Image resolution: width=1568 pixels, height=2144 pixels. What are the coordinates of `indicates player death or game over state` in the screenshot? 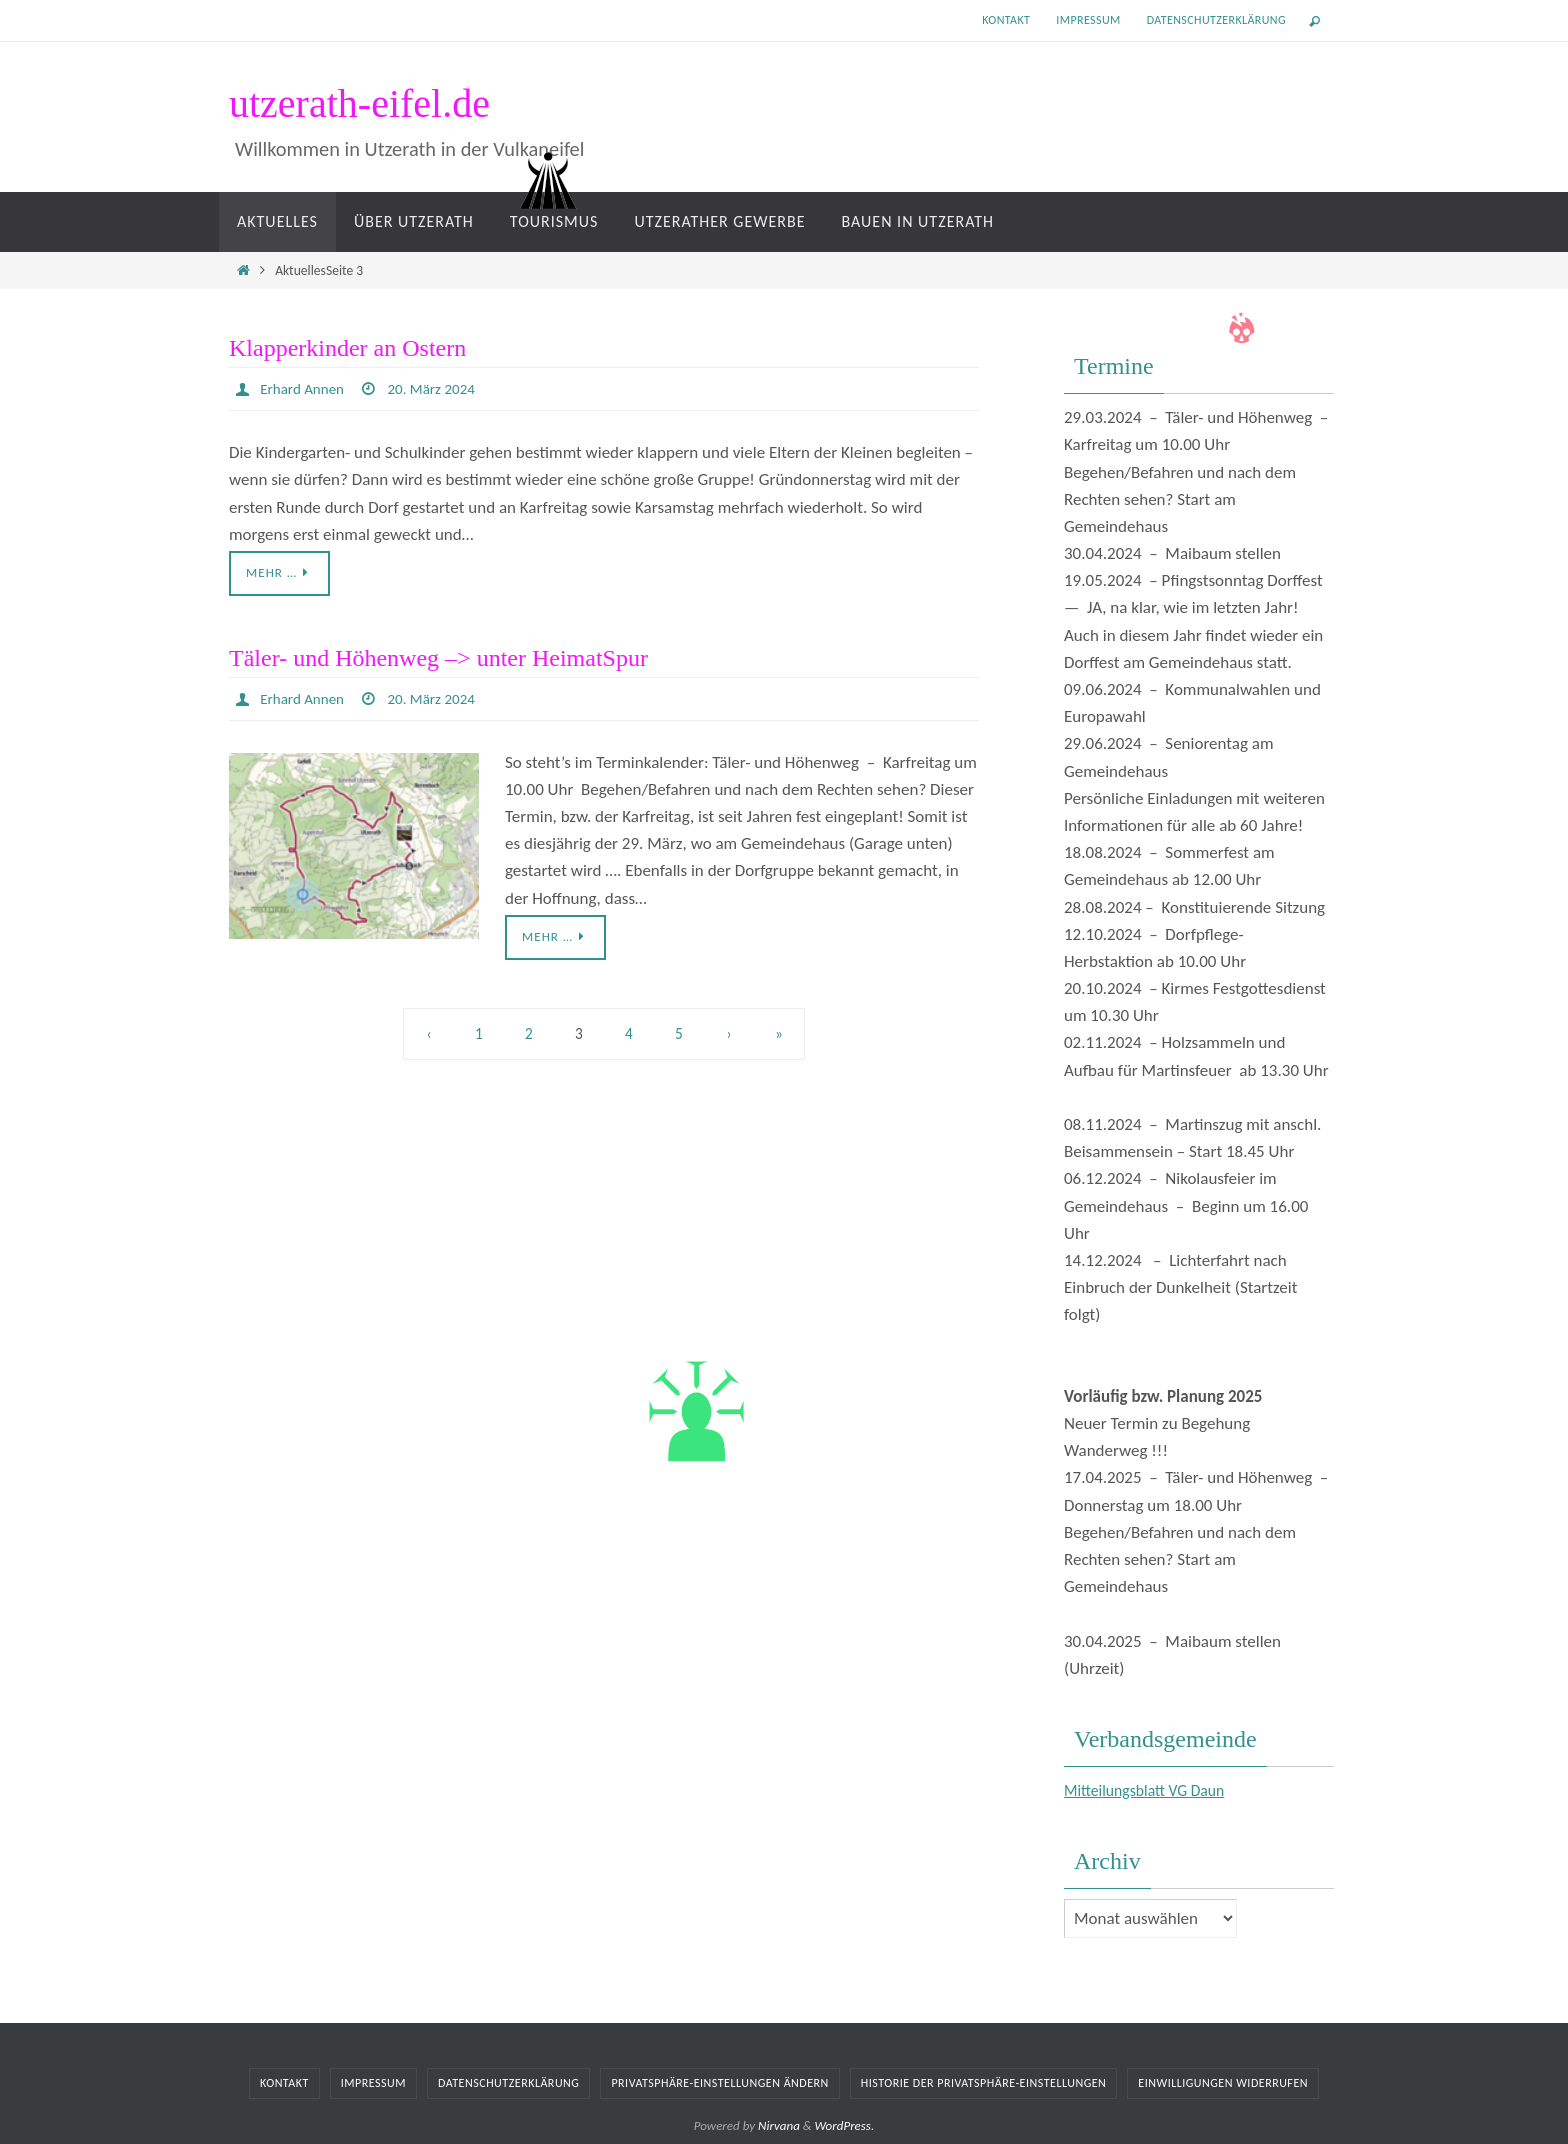 It's located at (1241, 328).